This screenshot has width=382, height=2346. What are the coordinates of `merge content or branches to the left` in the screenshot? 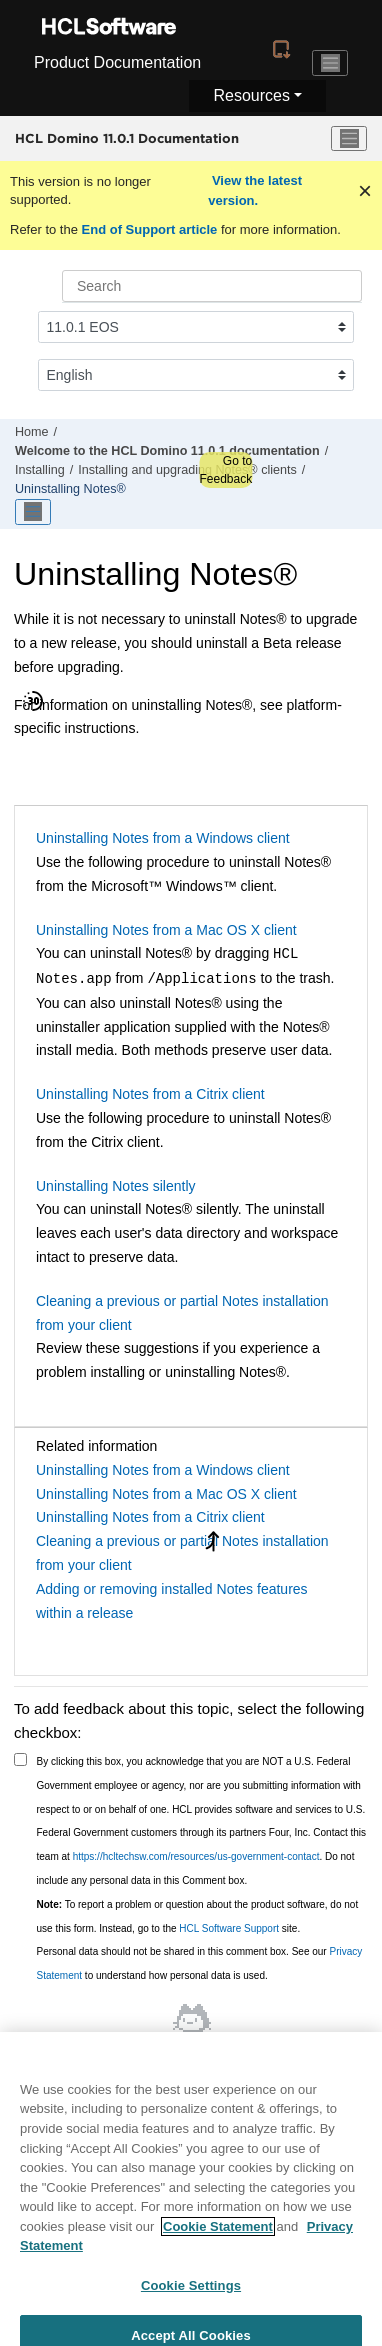 It's located at (213, 1541).